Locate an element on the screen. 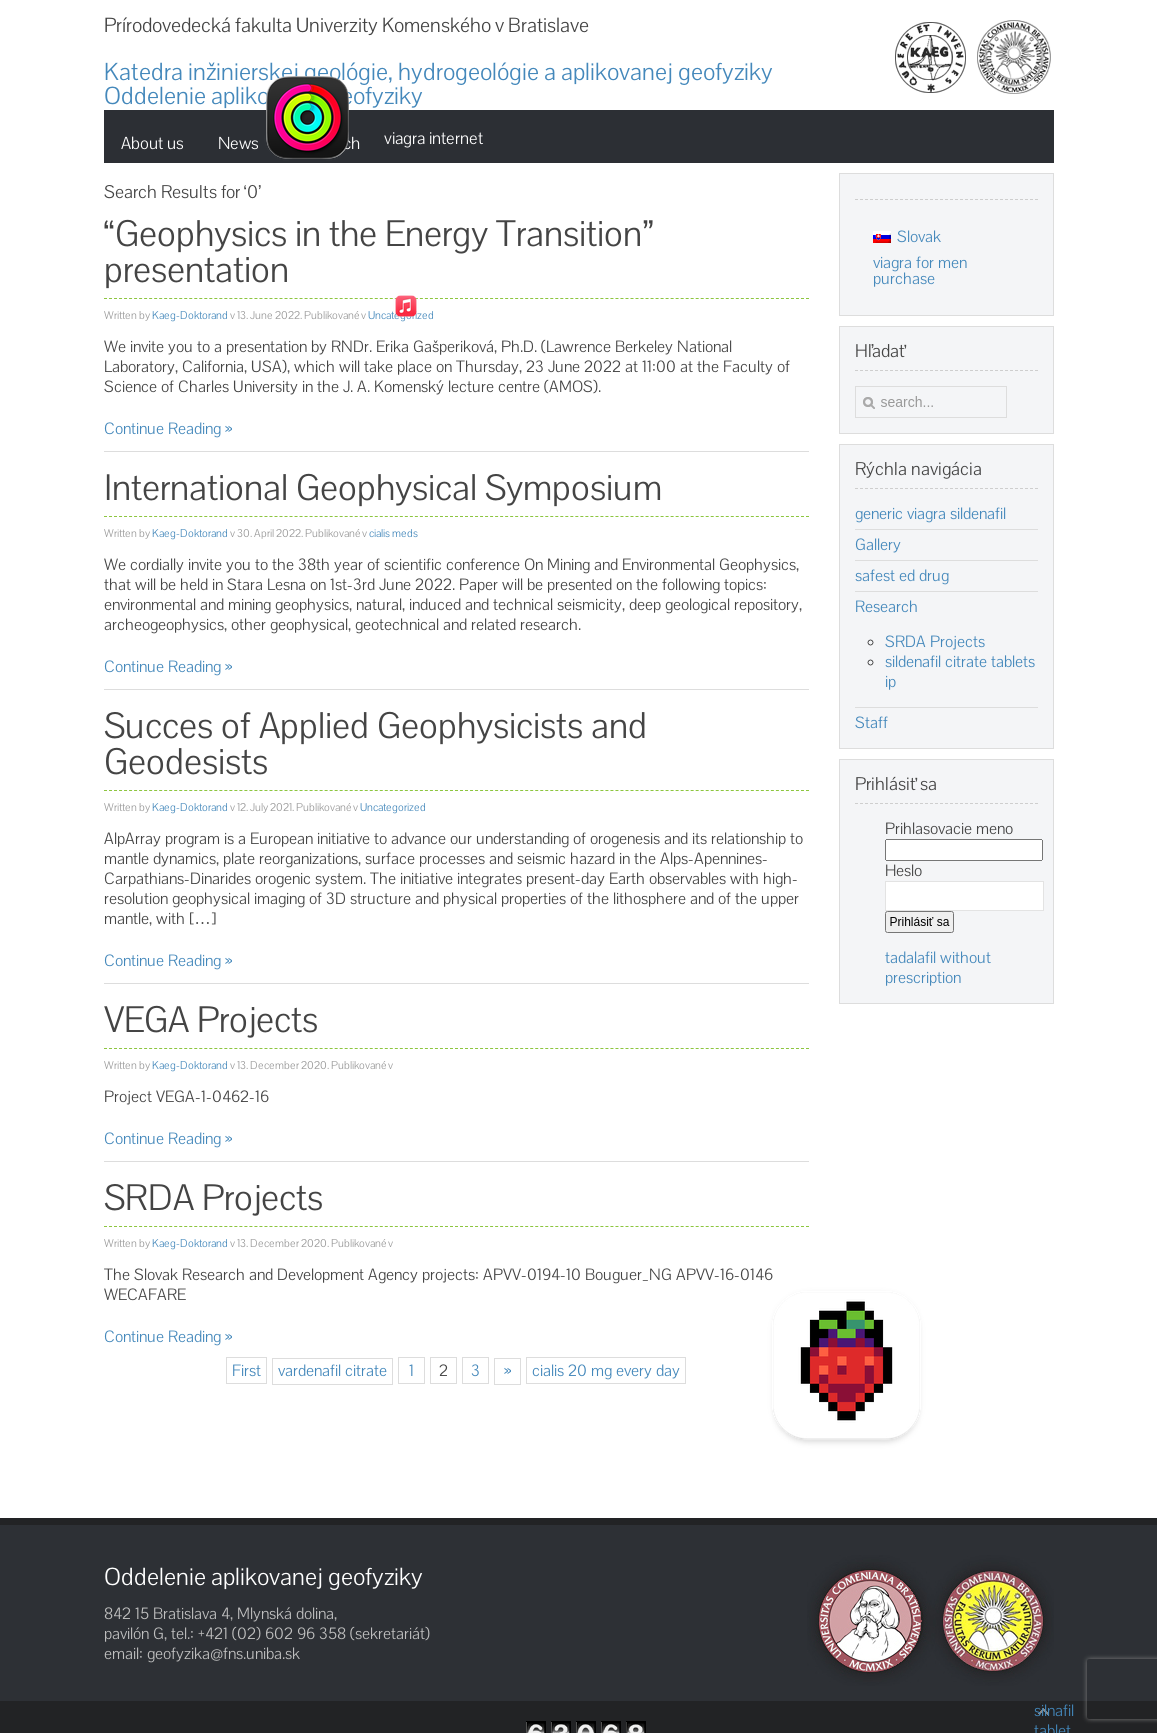 The width and height of the screenshot is (1157, 1733). open Apple Music app is located at coordinates (406, 306).